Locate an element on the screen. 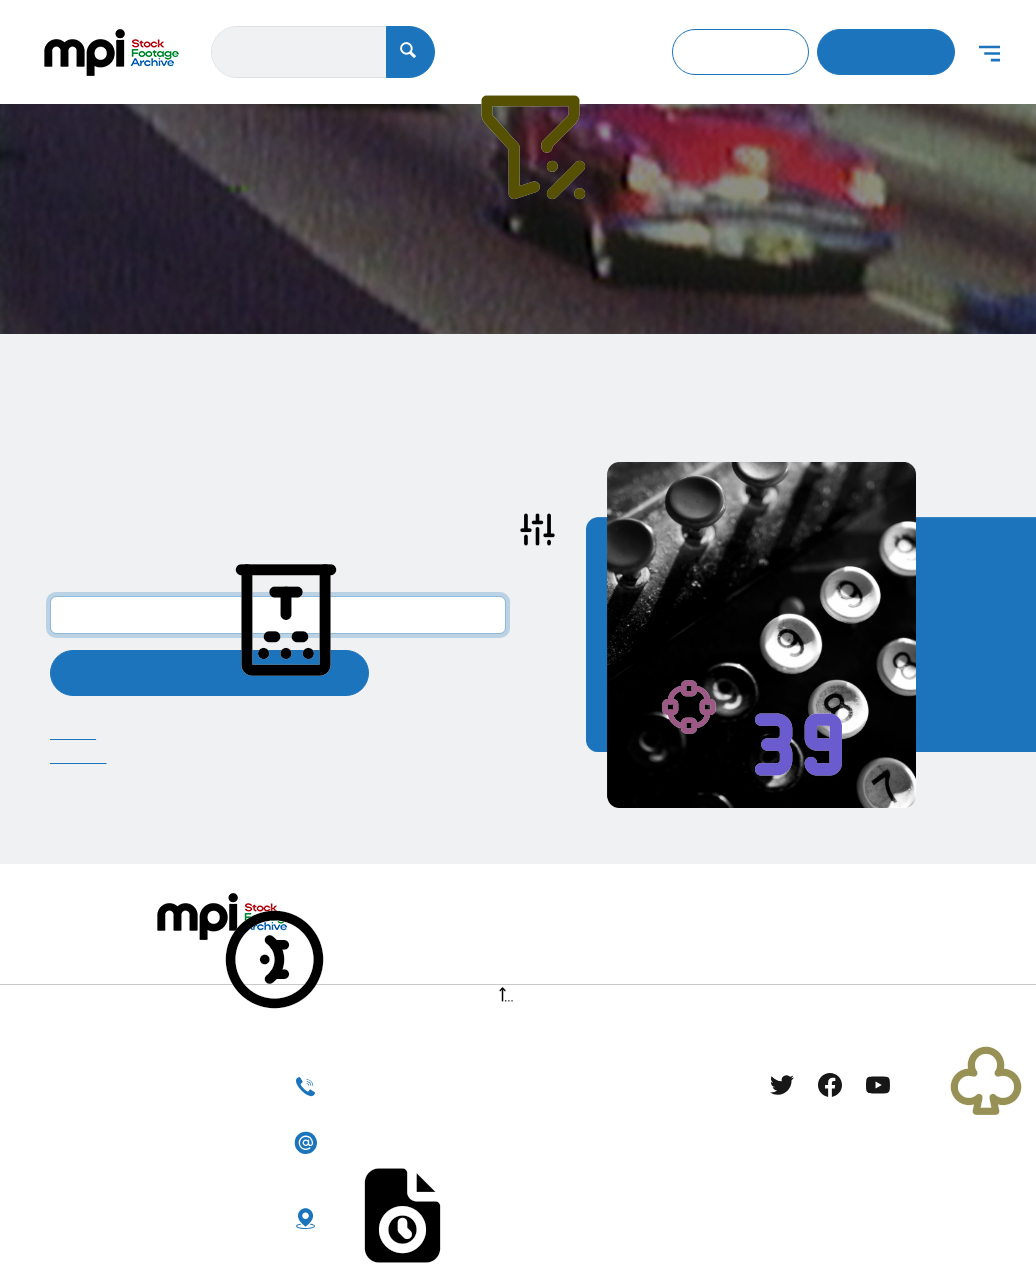 This screenshot has width=1036, height=1279. view file history or recent activity is located at coordinates (402, 1215).